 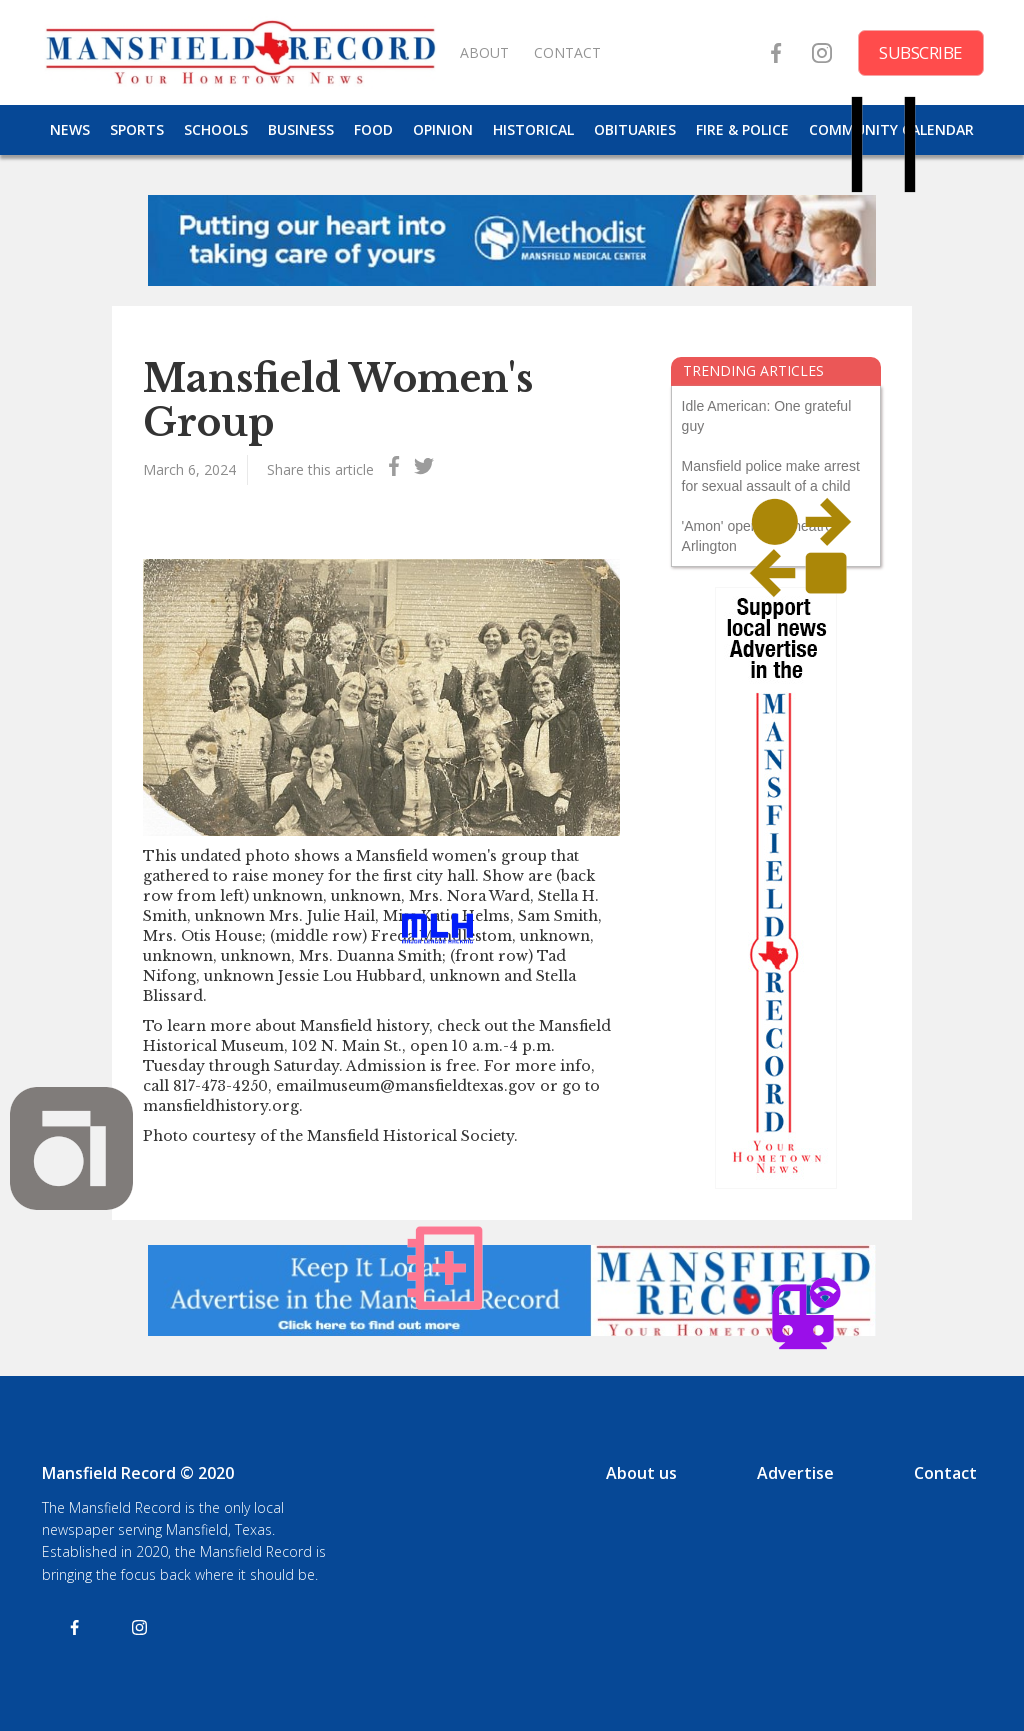 What do you see at coordinates (800, 547) in the screenshot?
I see `swap or exchange between two items` at bounding box center [800, 547].